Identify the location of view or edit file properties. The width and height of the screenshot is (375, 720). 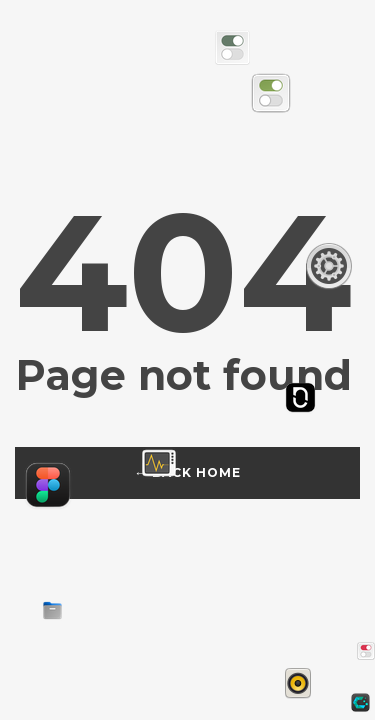
(329, 266).